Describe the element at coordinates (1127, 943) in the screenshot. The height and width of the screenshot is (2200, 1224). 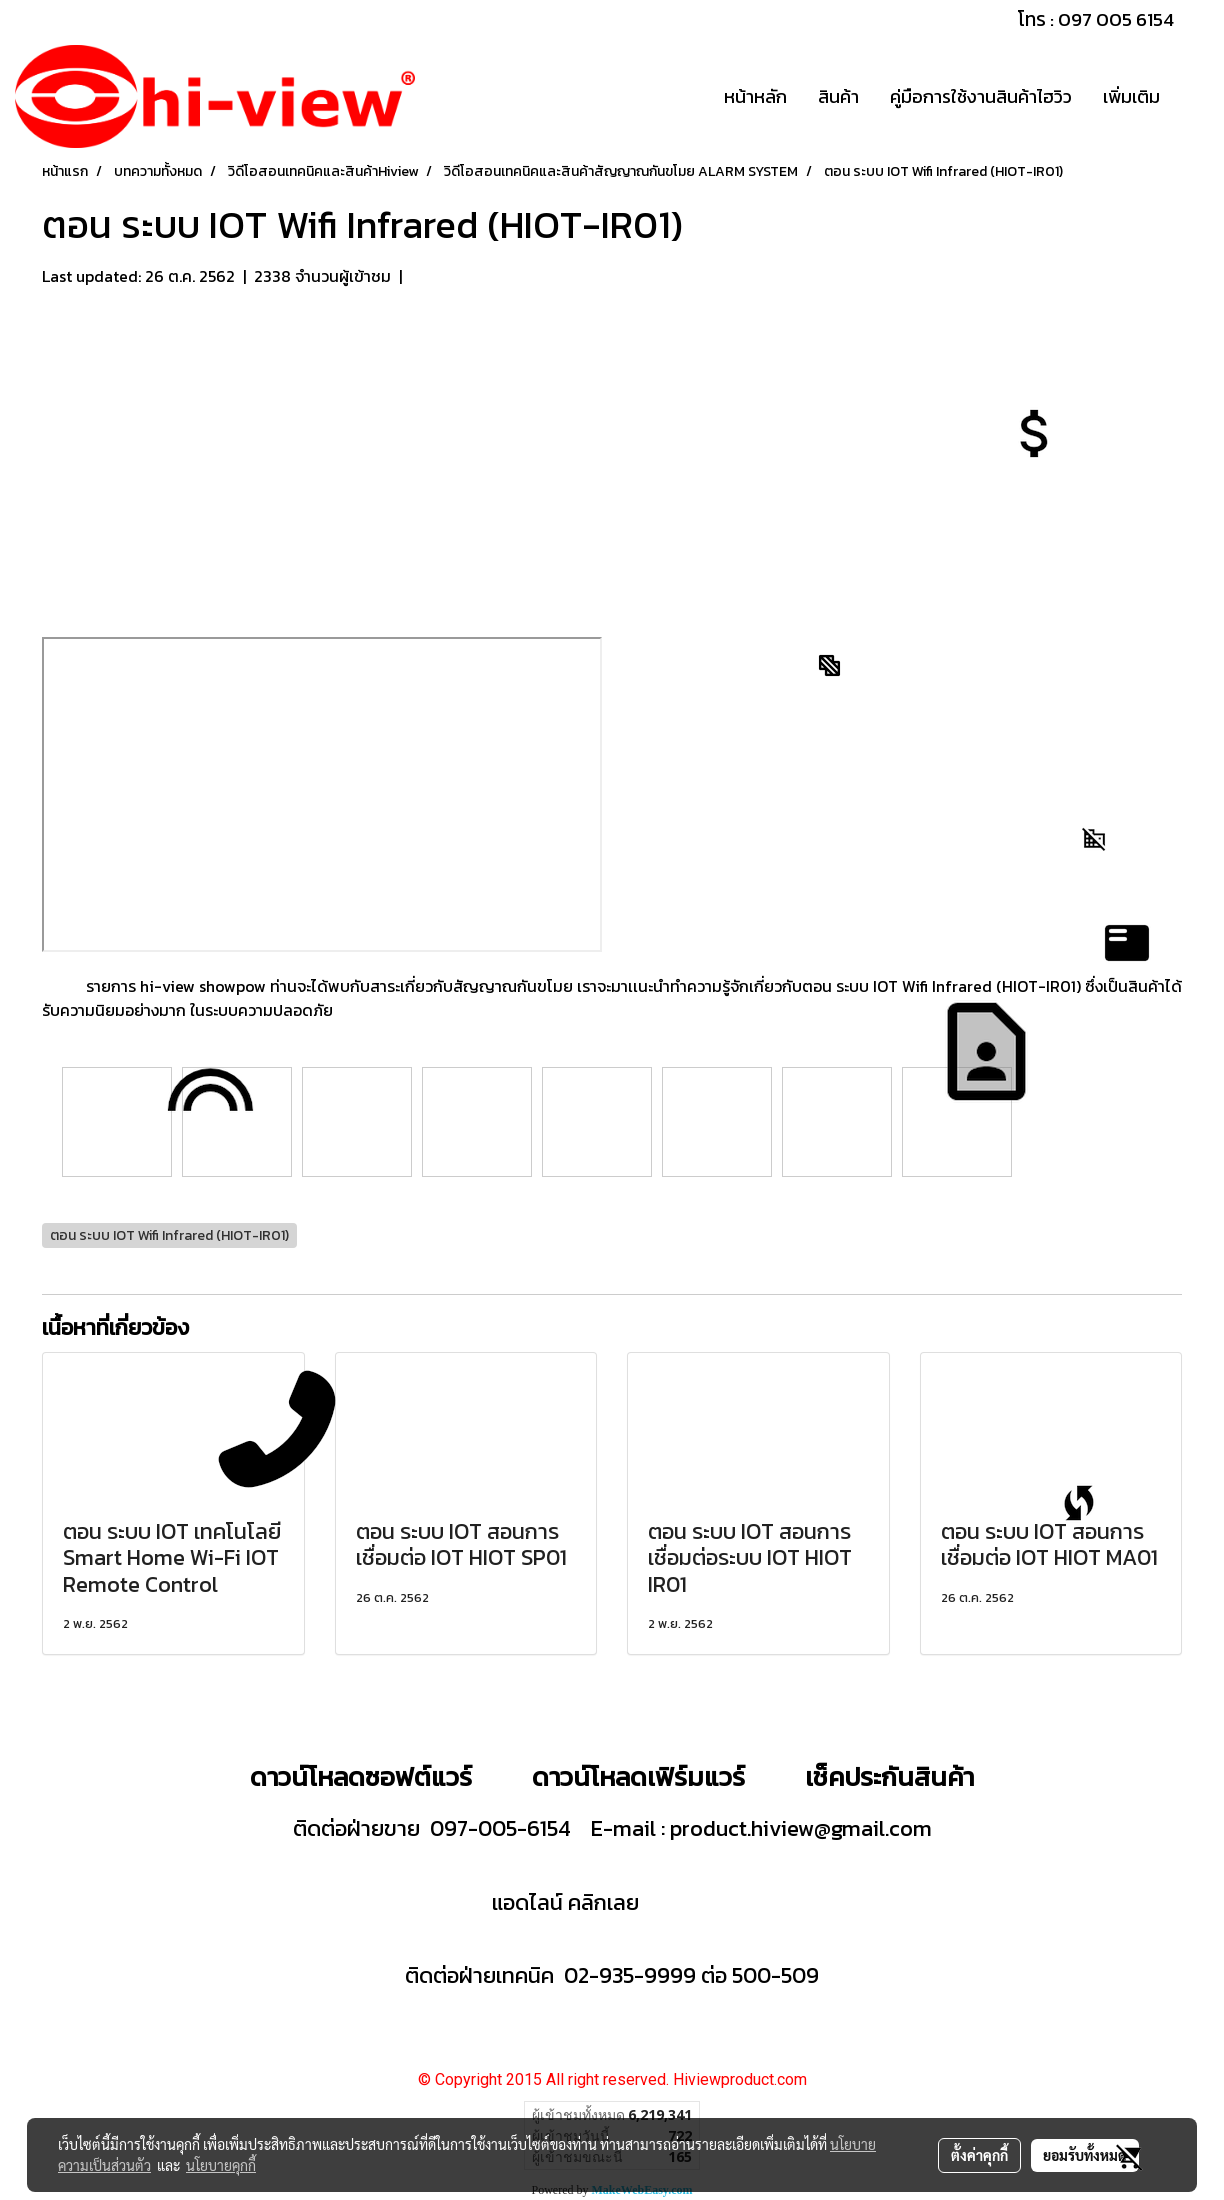
I see `view featured playlist` at that location.